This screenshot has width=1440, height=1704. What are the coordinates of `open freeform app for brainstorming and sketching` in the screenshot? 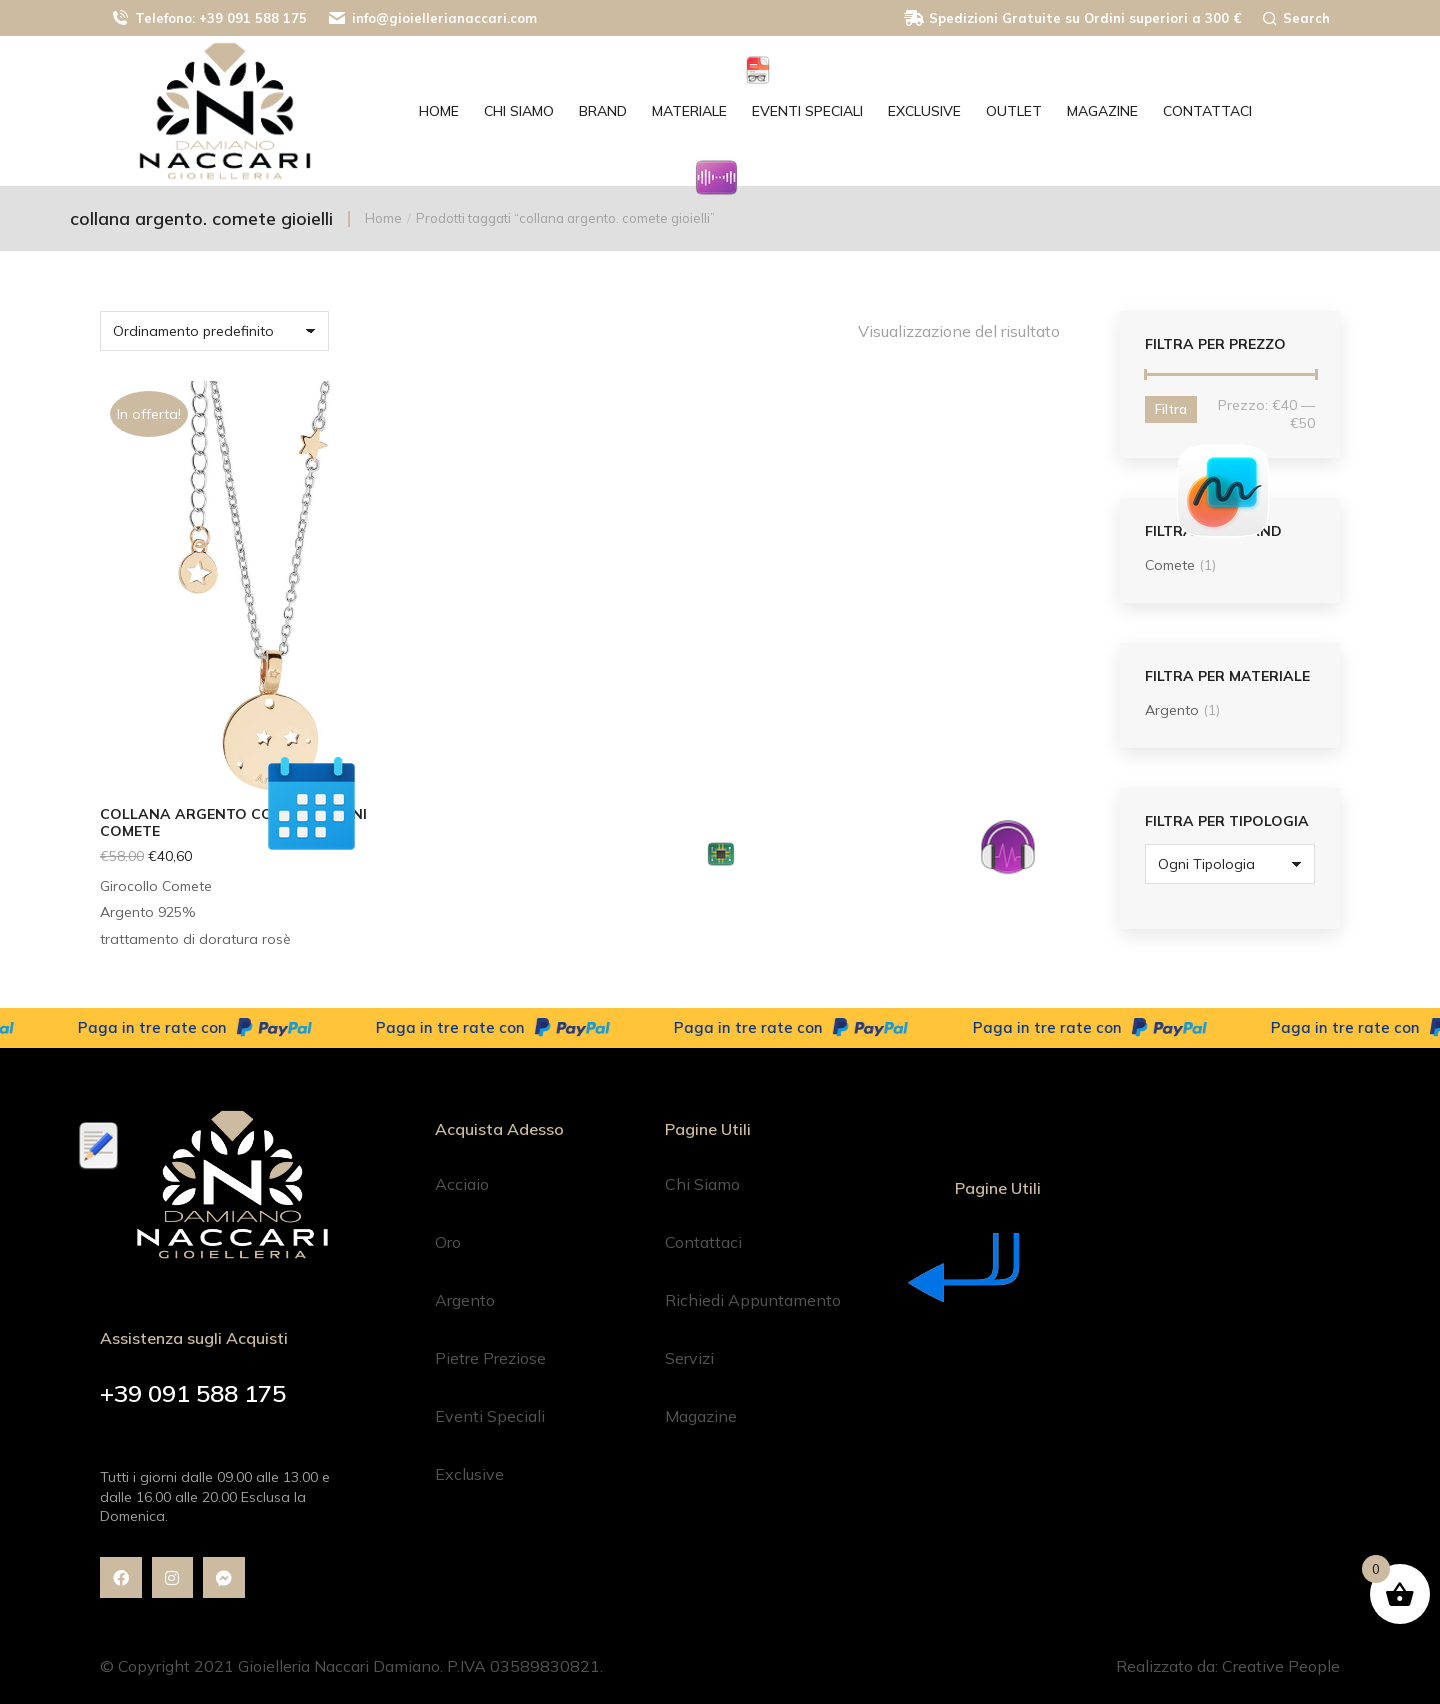 It's located at (1223, 491).